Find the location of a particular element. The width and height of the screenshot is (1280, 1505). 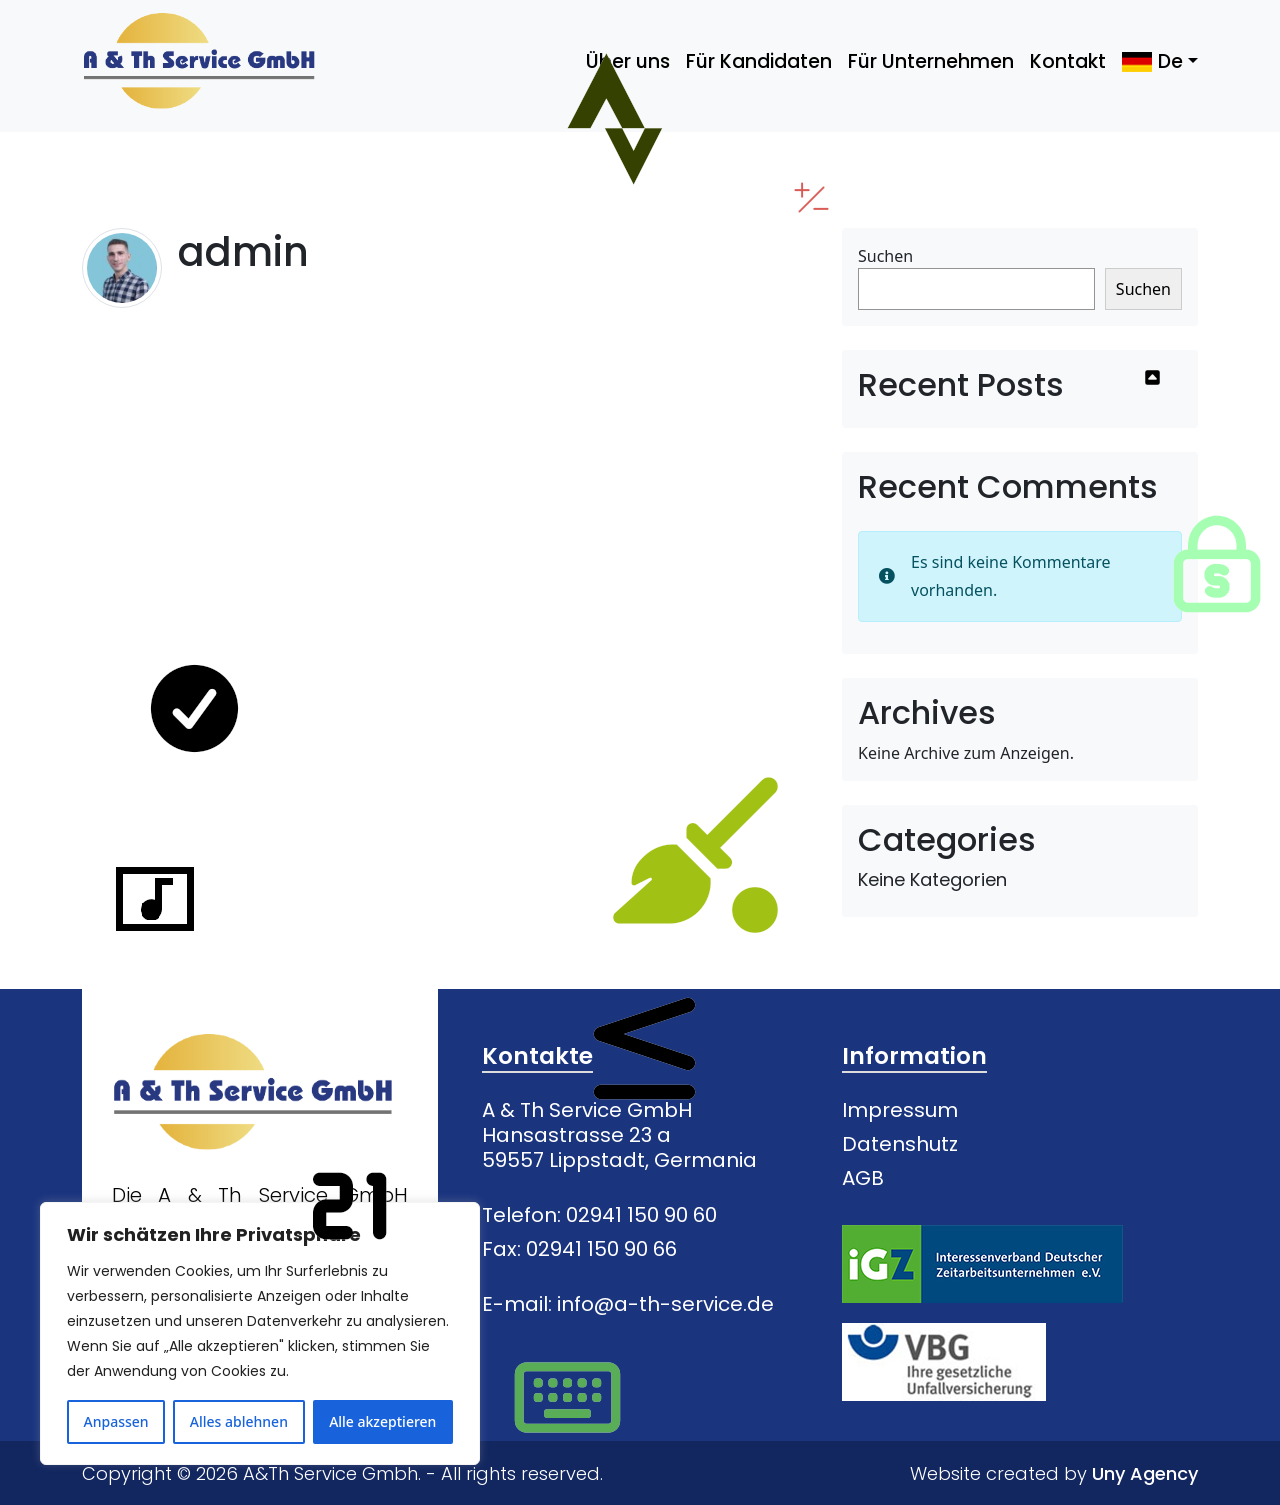

less than or equal to comparison operator is located at coordinates (644, 1048).